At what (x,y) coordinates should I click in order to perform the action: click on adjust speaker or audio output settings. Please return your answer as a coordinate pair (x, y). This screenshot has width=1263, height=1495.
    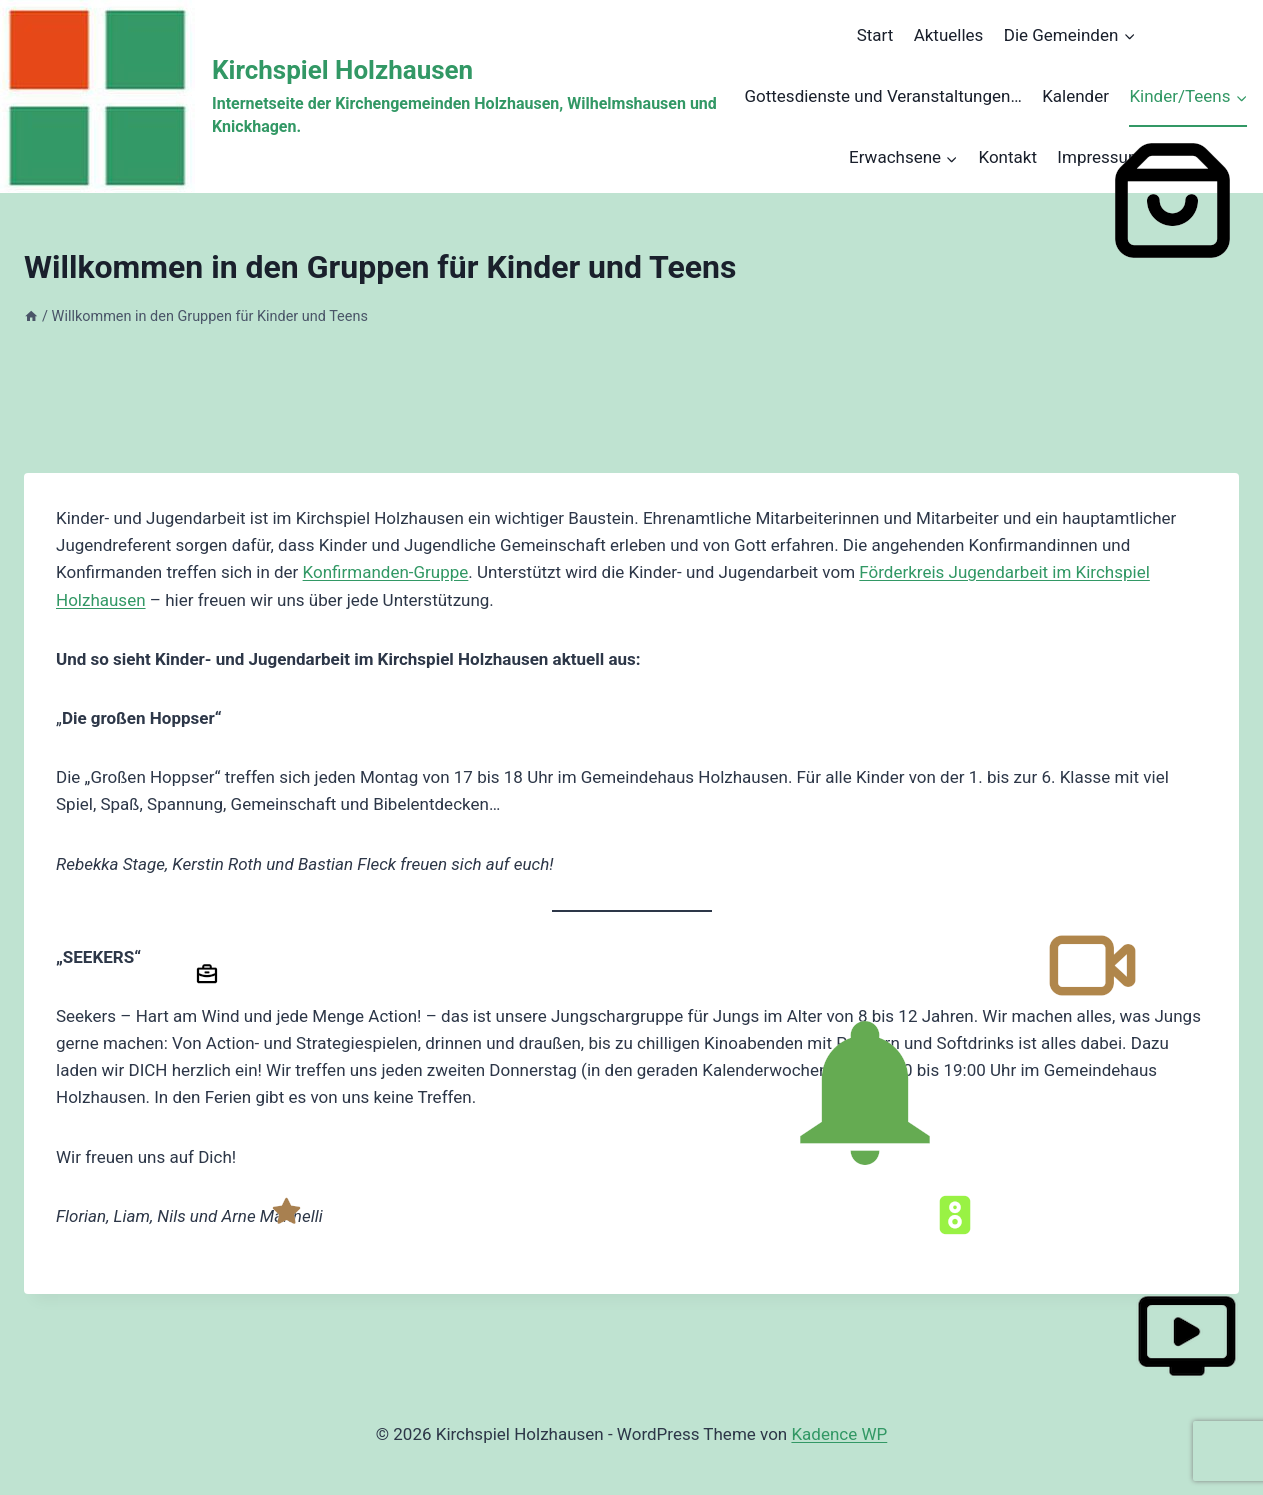
    Looking at the image, I should click on (955, 1215).